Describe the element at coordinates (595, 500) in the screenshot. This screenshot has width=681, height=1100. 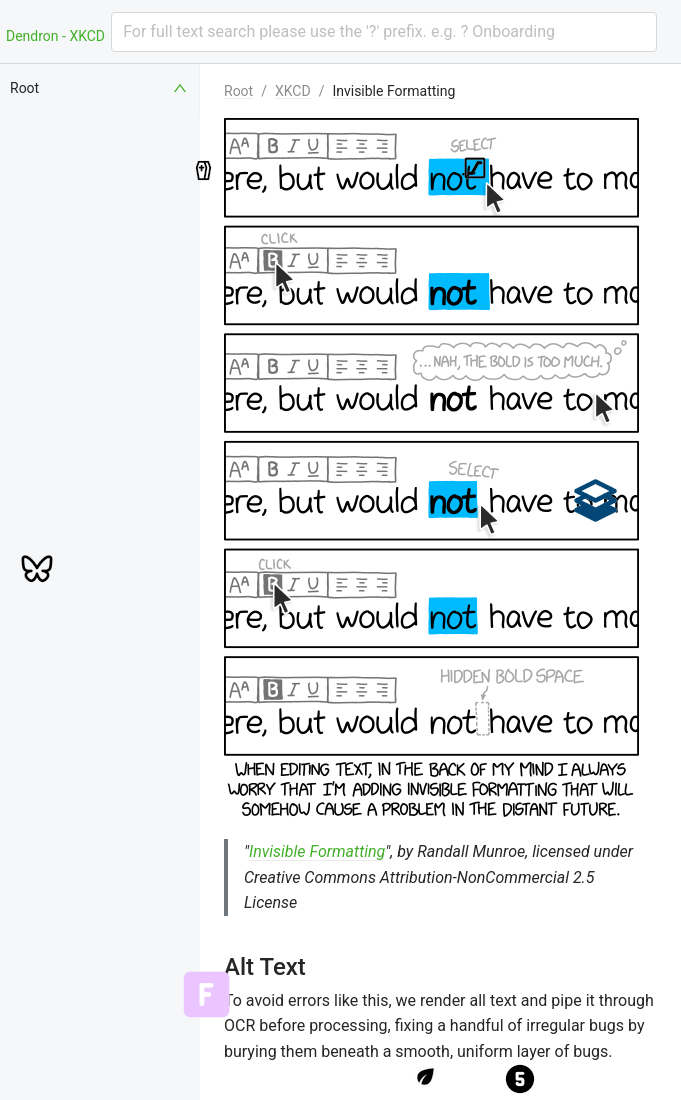
I see `send layer to back` at that location.